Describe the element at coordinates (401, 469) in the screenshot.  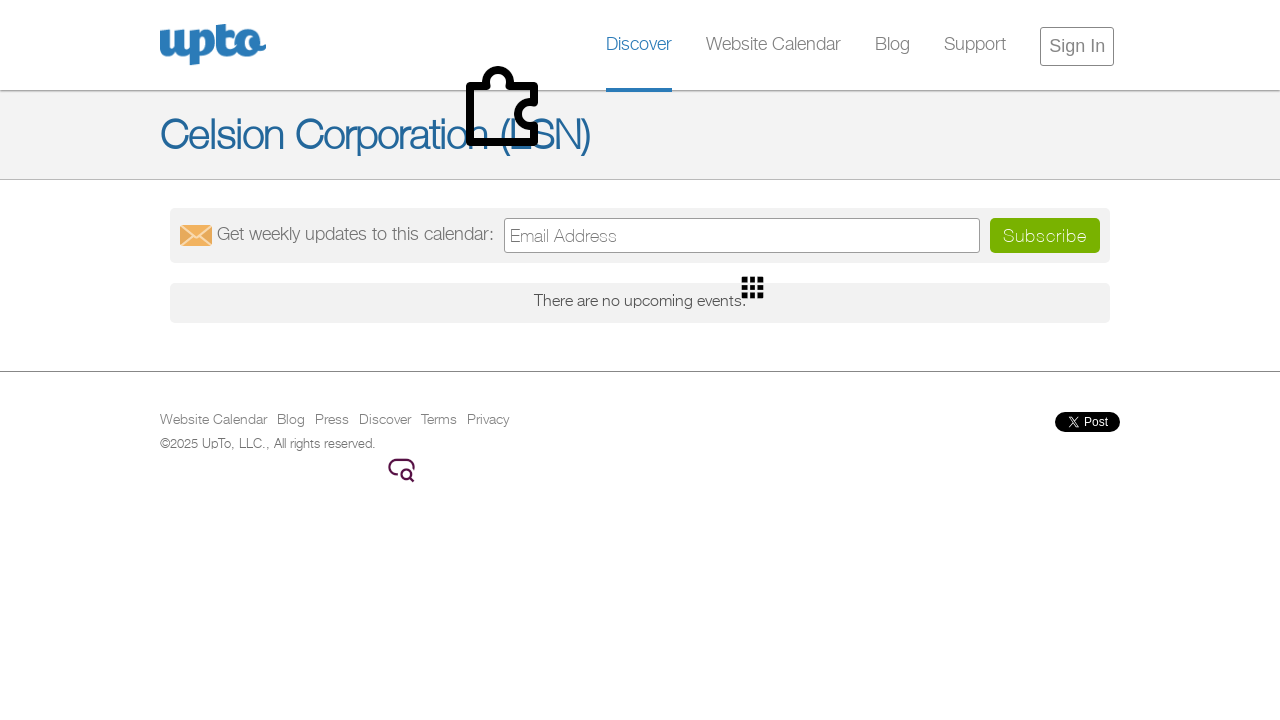
I see `access search engine optimization tools` at that location.